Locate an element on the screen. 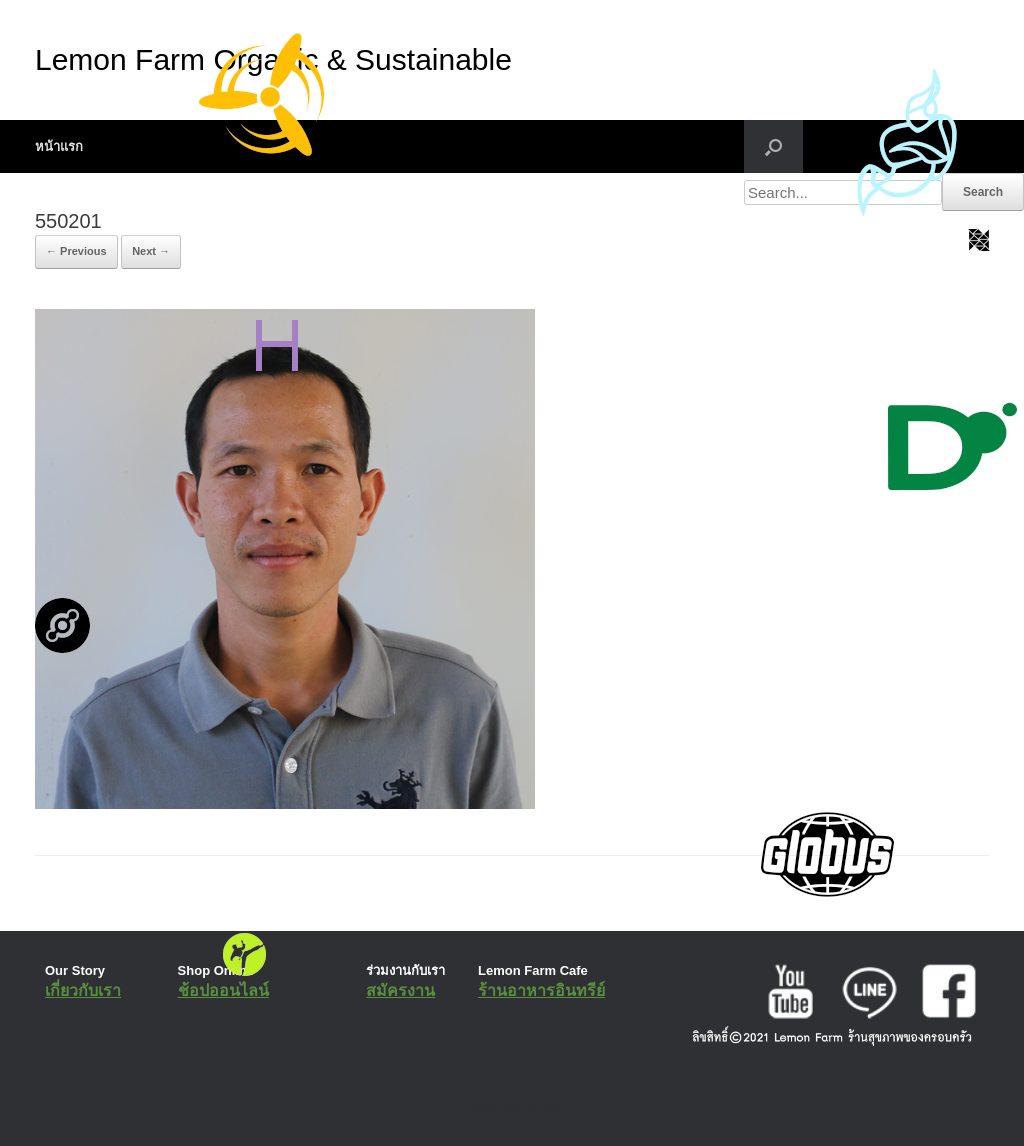 This screenshot has height=1146, width=1024. open jitsi video conferencing app is located at coordinates (907, 143).